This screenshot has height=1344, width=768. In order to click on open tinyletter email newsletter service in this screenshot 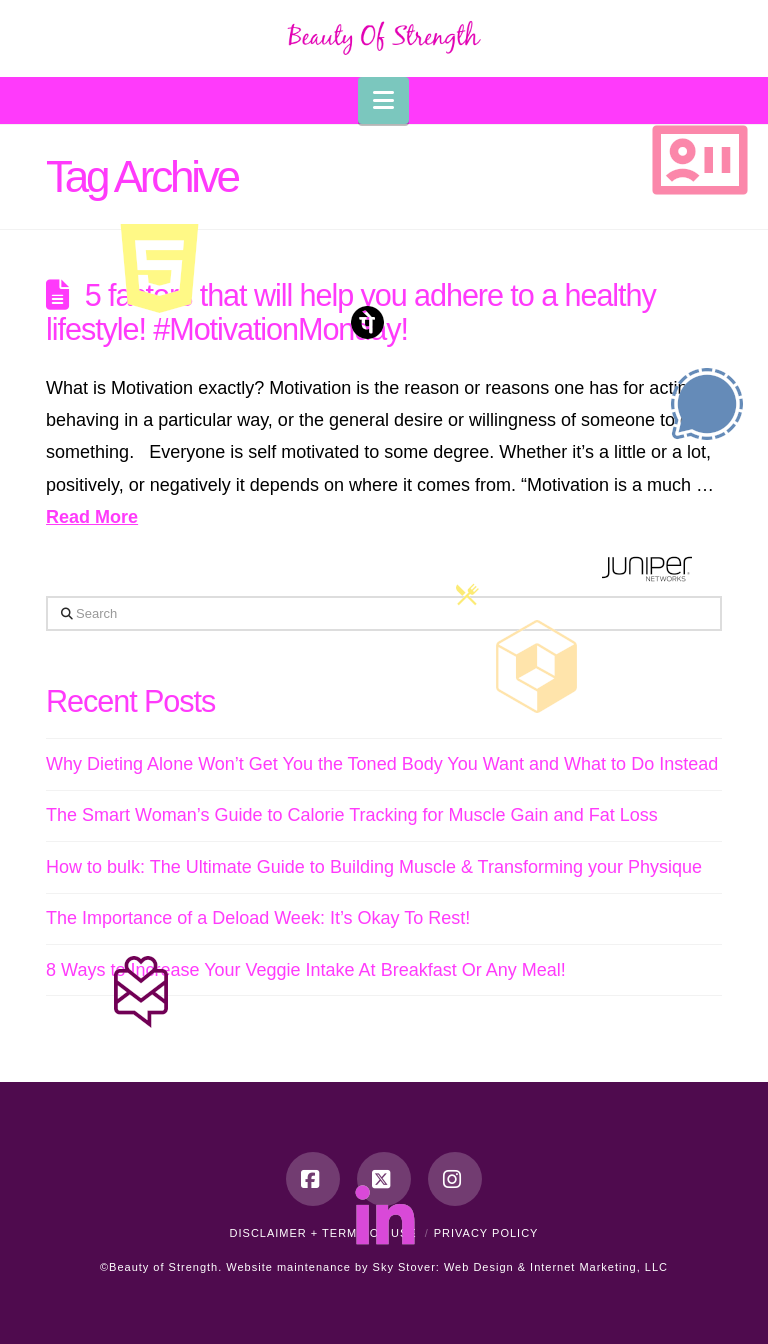, I will do `click(141, 992)`.